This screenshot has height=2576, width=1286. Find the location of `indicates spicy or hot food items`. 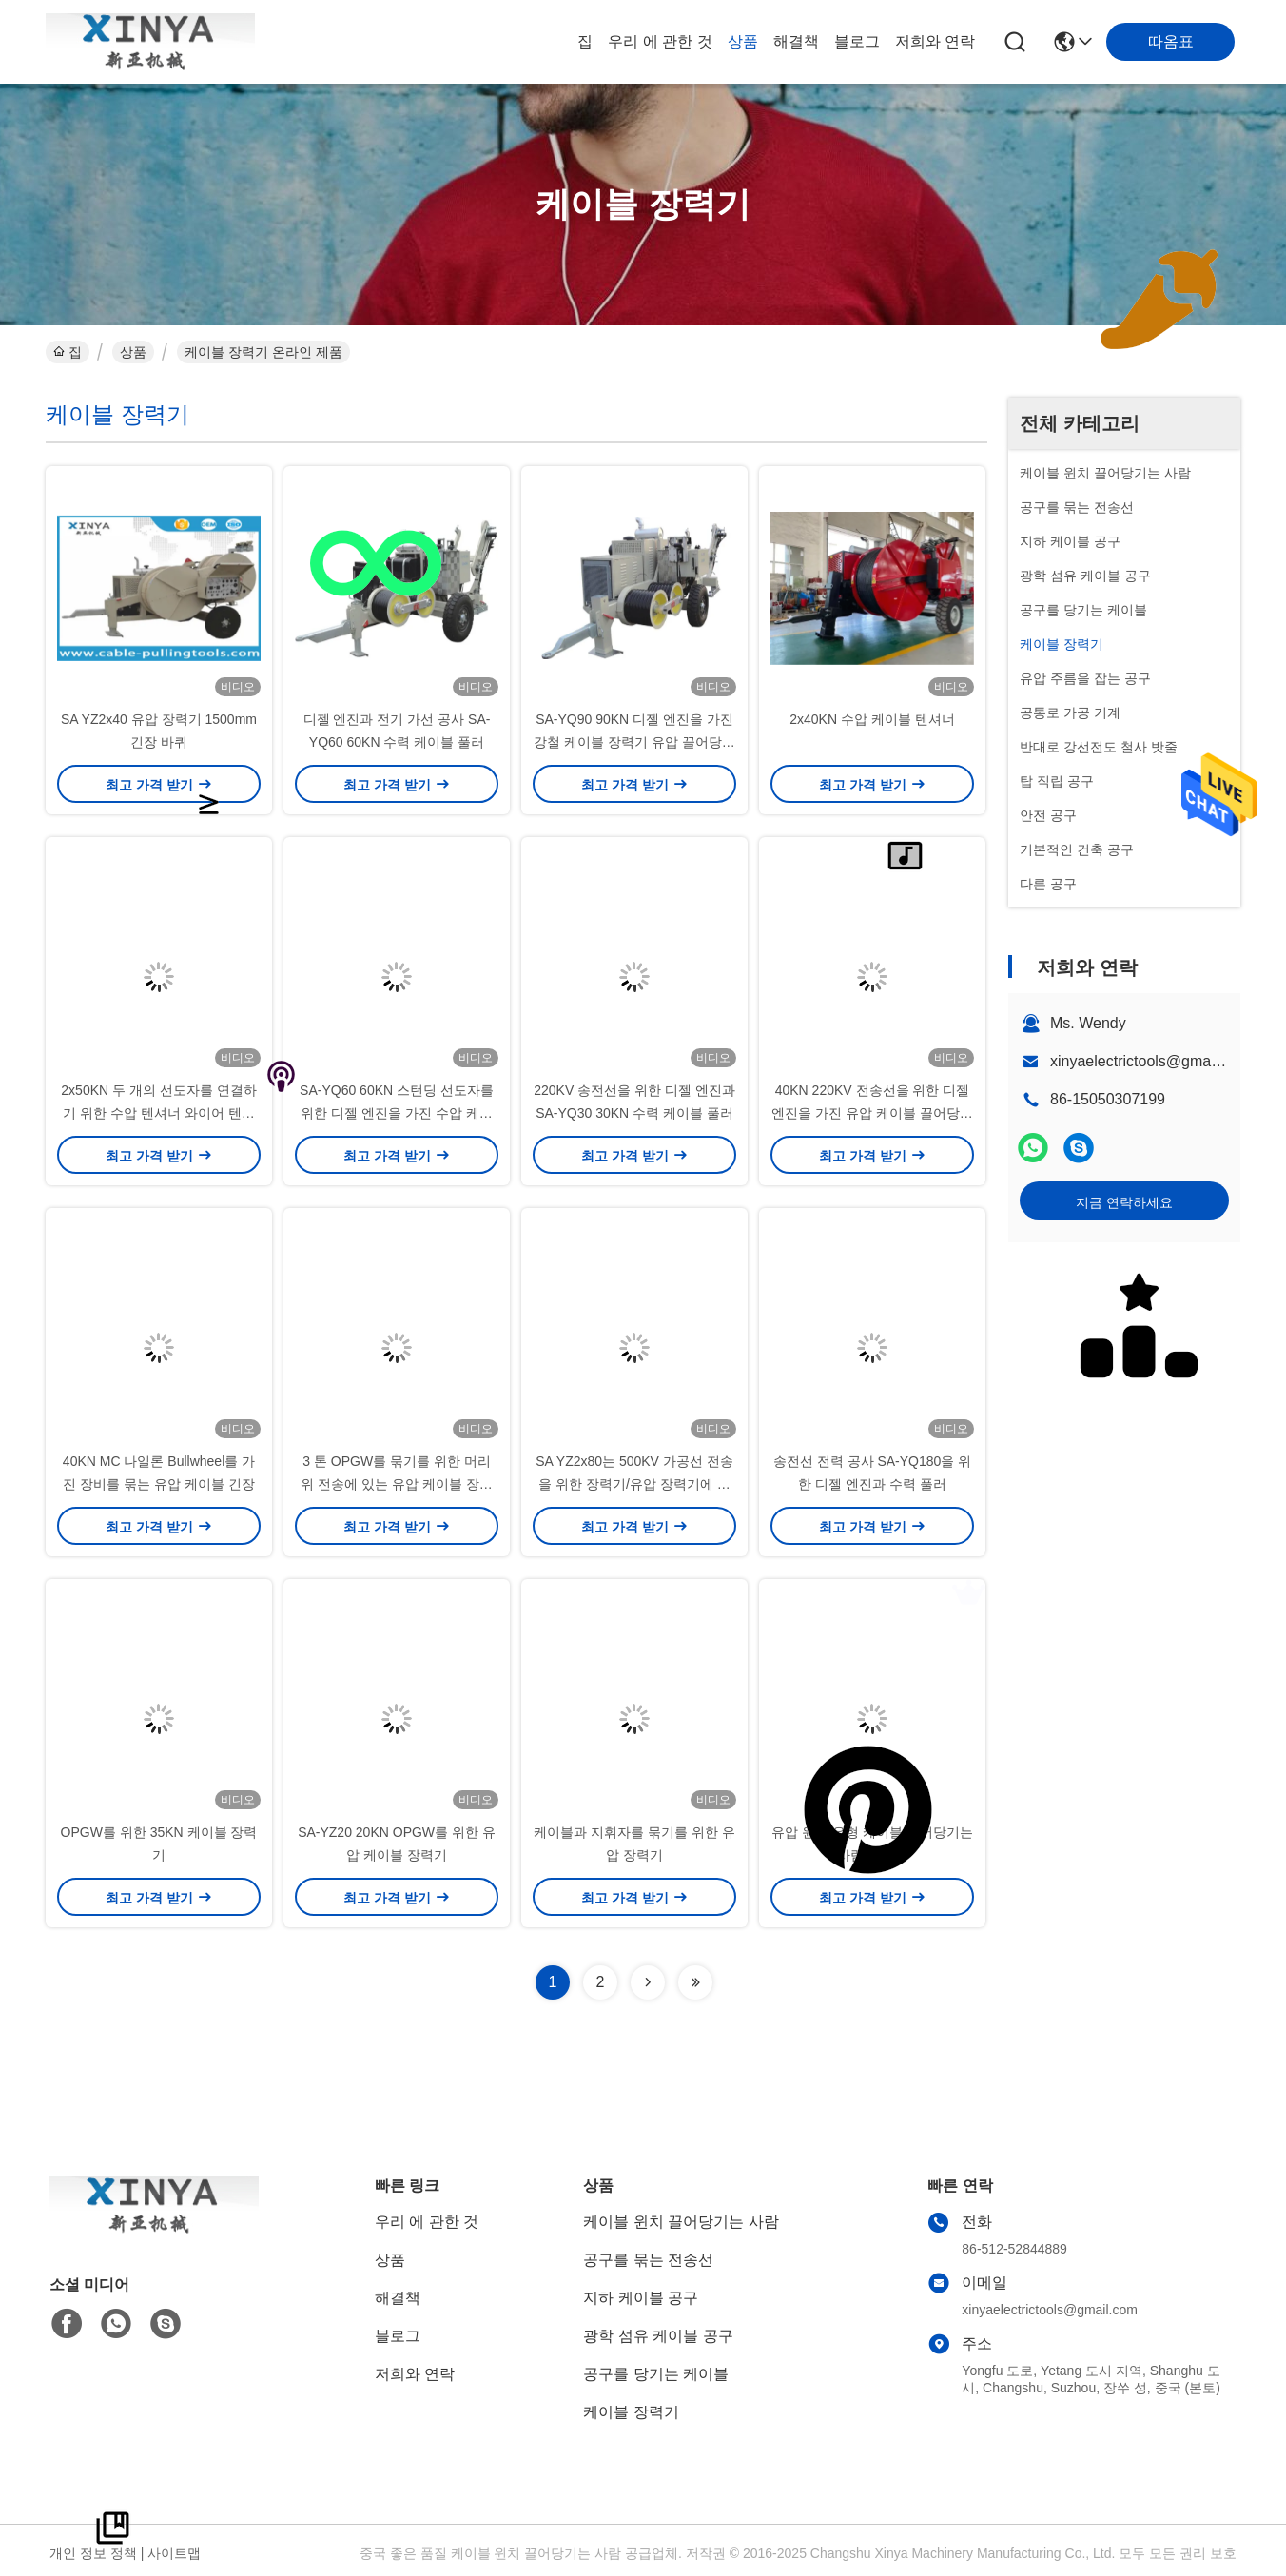

indicates spicy or hot food items is located at coordinates (1159, 300).